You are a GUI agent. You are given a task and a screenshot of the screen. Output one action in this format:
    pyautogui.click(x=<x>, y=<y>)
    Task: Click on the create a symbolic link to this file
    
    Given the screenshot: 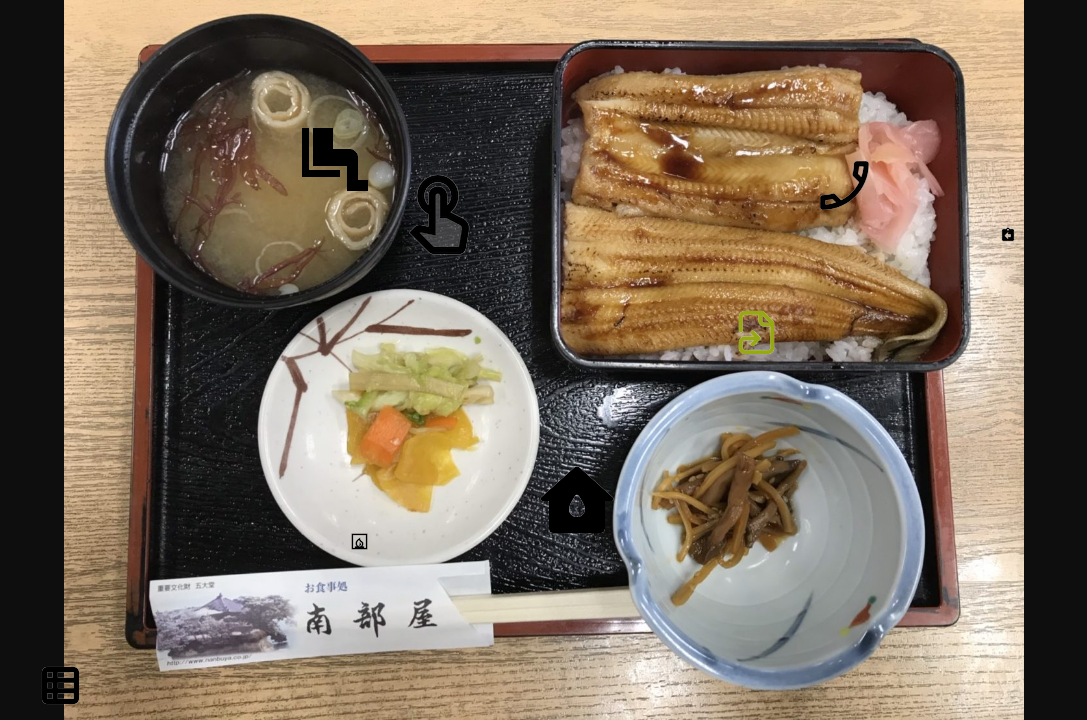 What is the action you would take?
    pyautogui.click(x=756, y=332)
    